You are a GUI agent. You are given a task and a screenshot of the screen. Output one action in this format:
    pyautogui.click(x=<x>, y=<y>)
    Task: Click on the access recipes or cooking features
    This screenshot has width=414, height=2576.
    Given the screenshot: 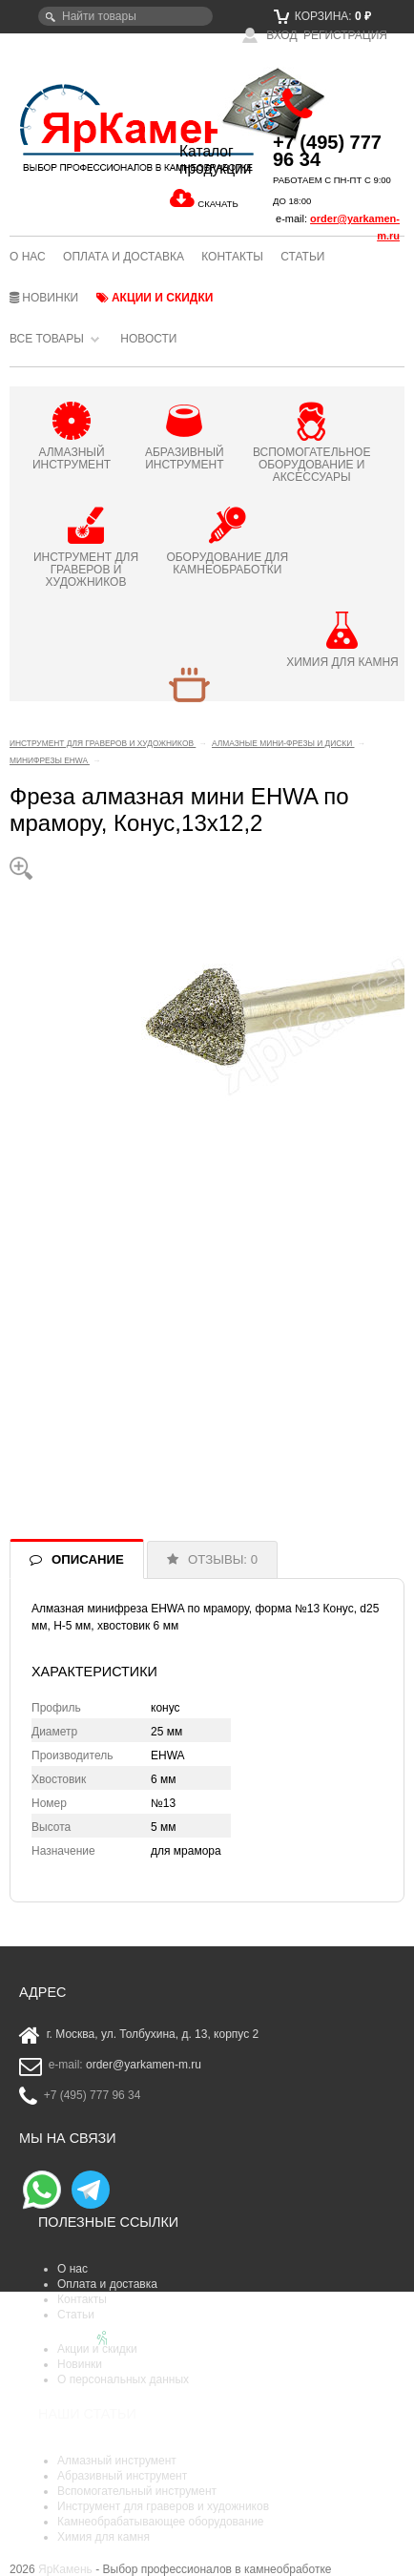 What is the action you would take?
    pyautogui.click(x=189, y=687)
    